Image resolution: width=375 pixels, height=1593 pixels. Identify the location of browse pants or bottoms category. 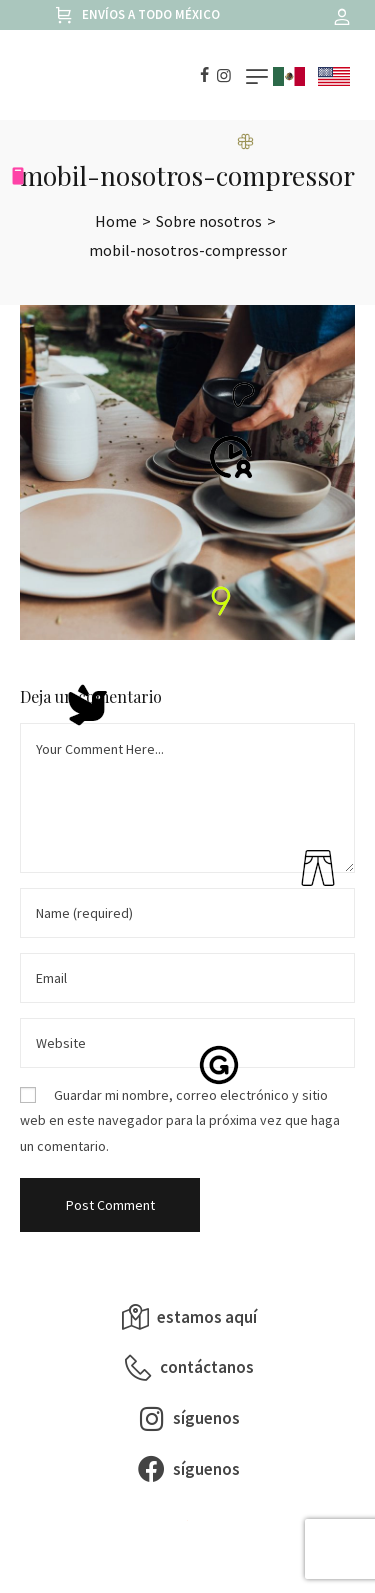
(318, 868).